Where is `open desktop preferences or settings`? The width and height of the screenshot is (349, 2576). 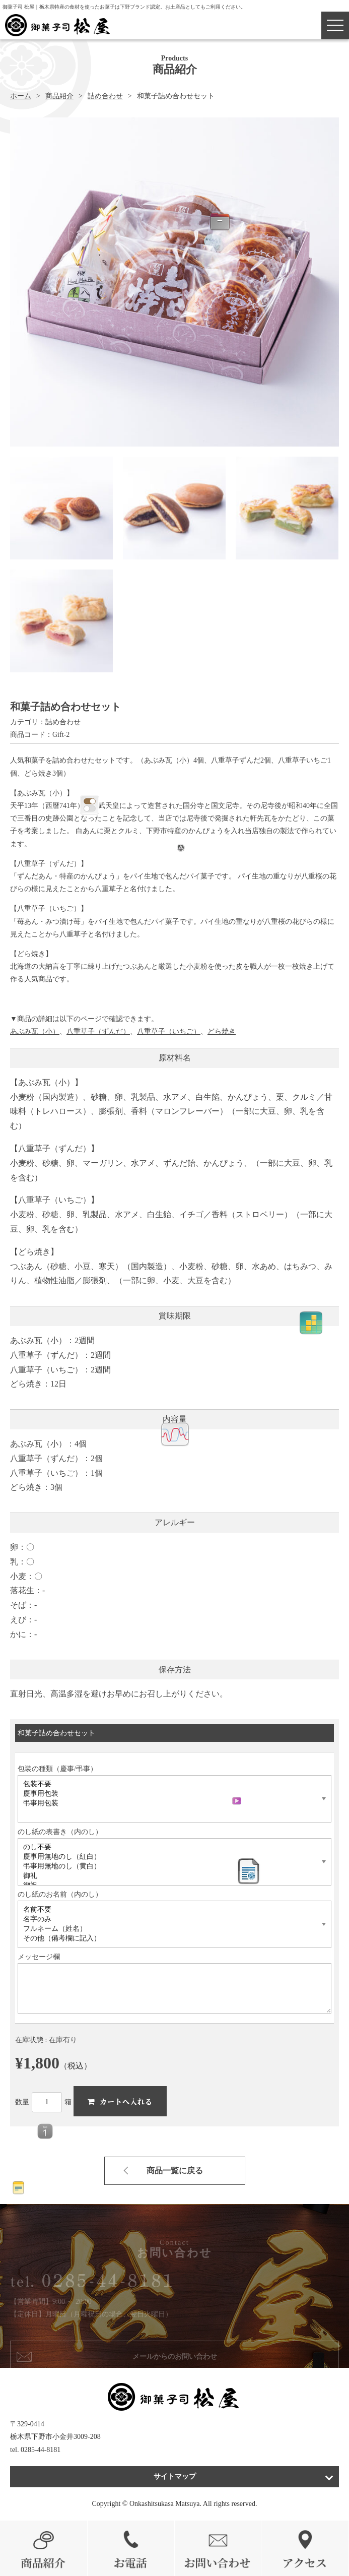
open desktop preferences or settings is located at coordinates (90, 805).